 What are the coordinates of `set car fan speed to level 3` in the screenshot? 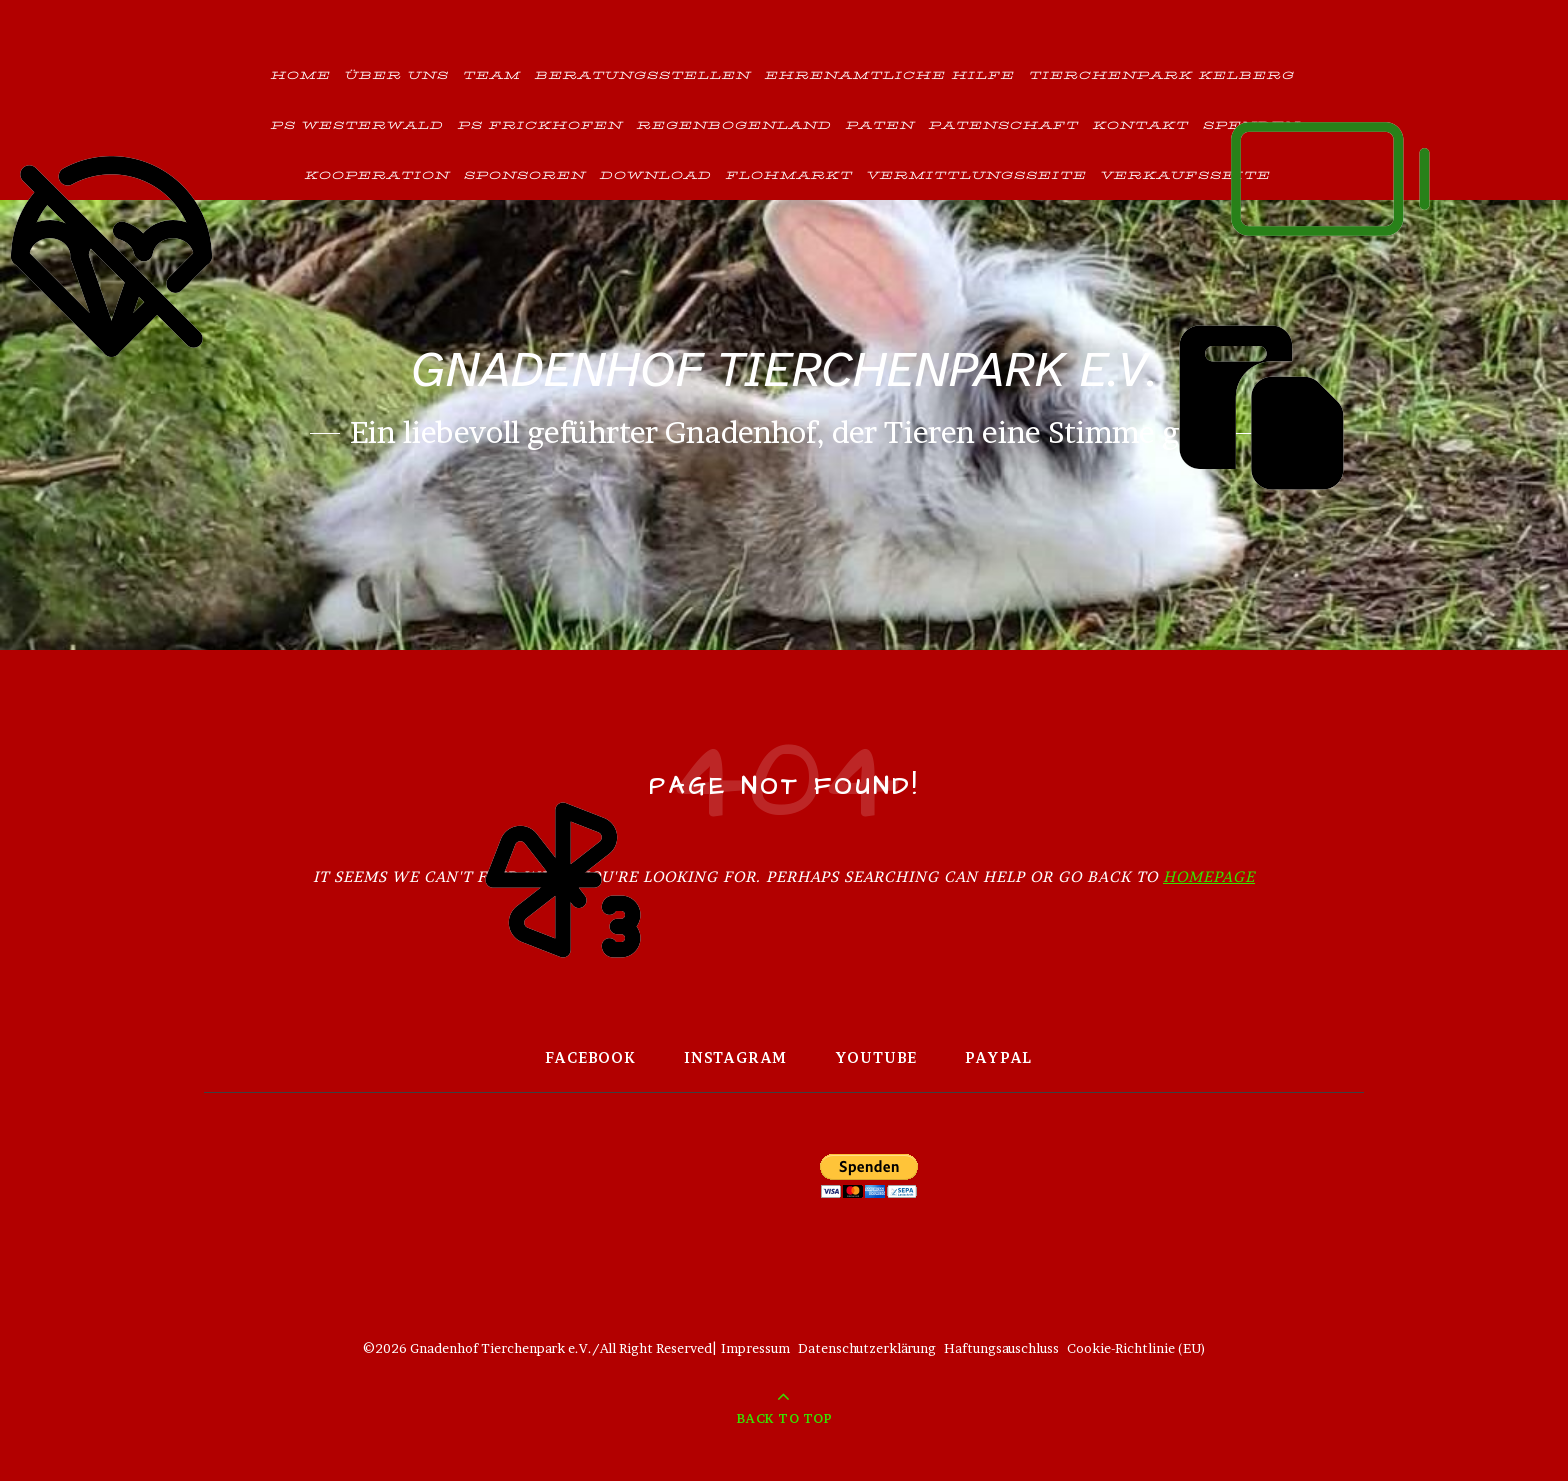 It's located at (563, 880).